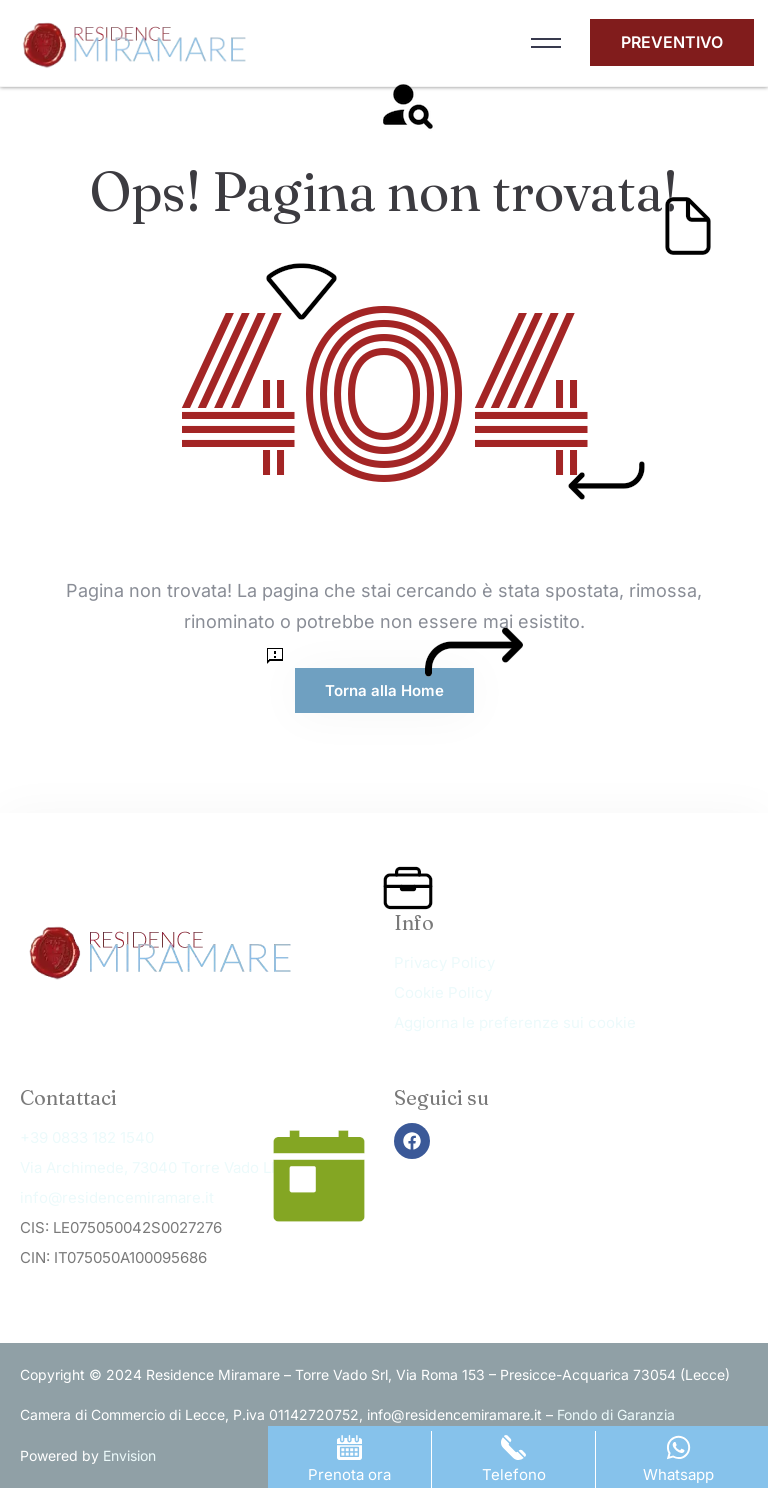 The width and height of the screenshot is (768, 1488). What do you see at coordinates (688, 226) in the screenshot?
I see `view document details` at bounding box center [688, 226].